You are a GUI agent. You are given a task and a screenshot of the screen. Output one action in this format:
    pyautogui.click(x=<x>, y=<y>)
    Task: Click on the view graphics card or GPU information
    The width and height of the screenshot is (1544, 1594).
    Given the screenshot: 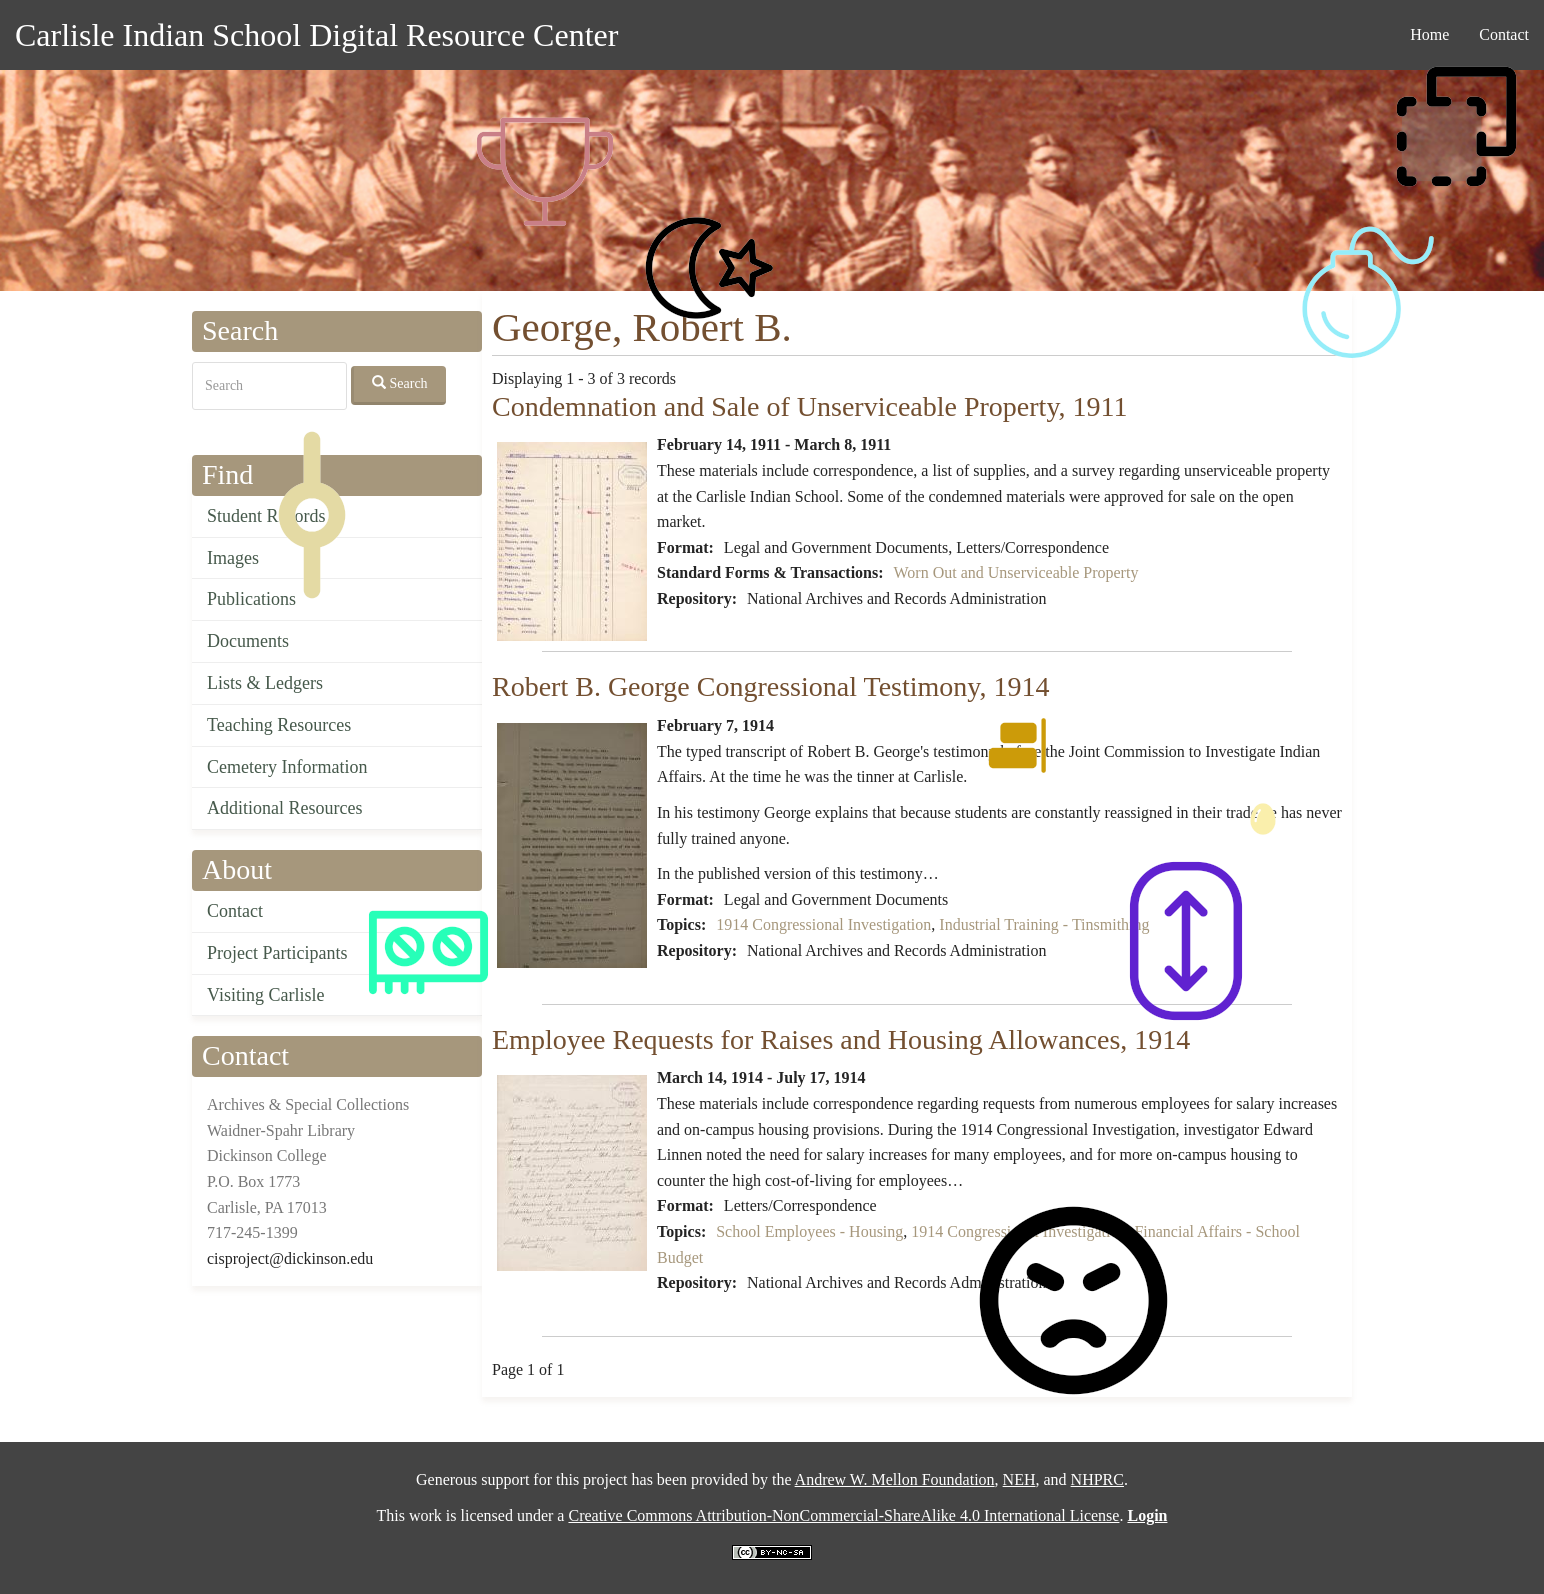 What is the action you would take?
    pyautogui.click(x=428, y=950)
    